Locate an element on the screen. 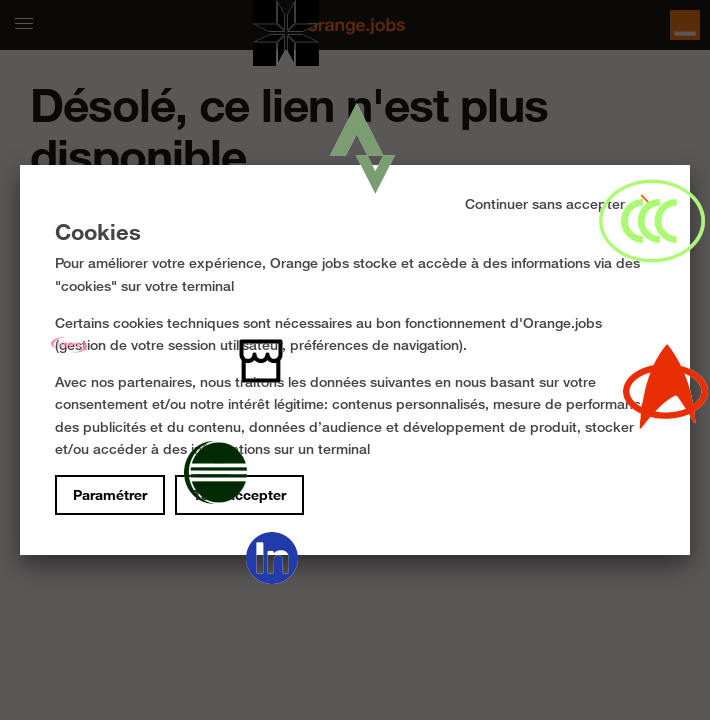  china compulsory certificate (CCC) mark indicating product compliance is located at coordinates (652, 221).